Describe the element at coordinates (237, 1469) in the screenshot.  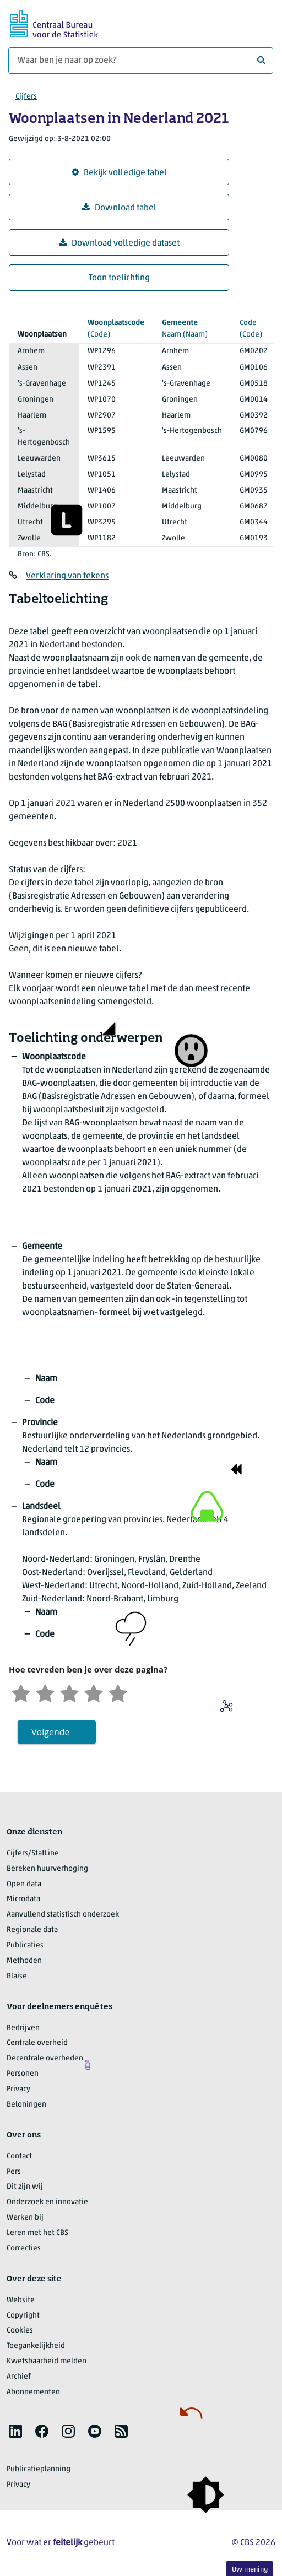
I see `skip to previous track or beginning` at that location.